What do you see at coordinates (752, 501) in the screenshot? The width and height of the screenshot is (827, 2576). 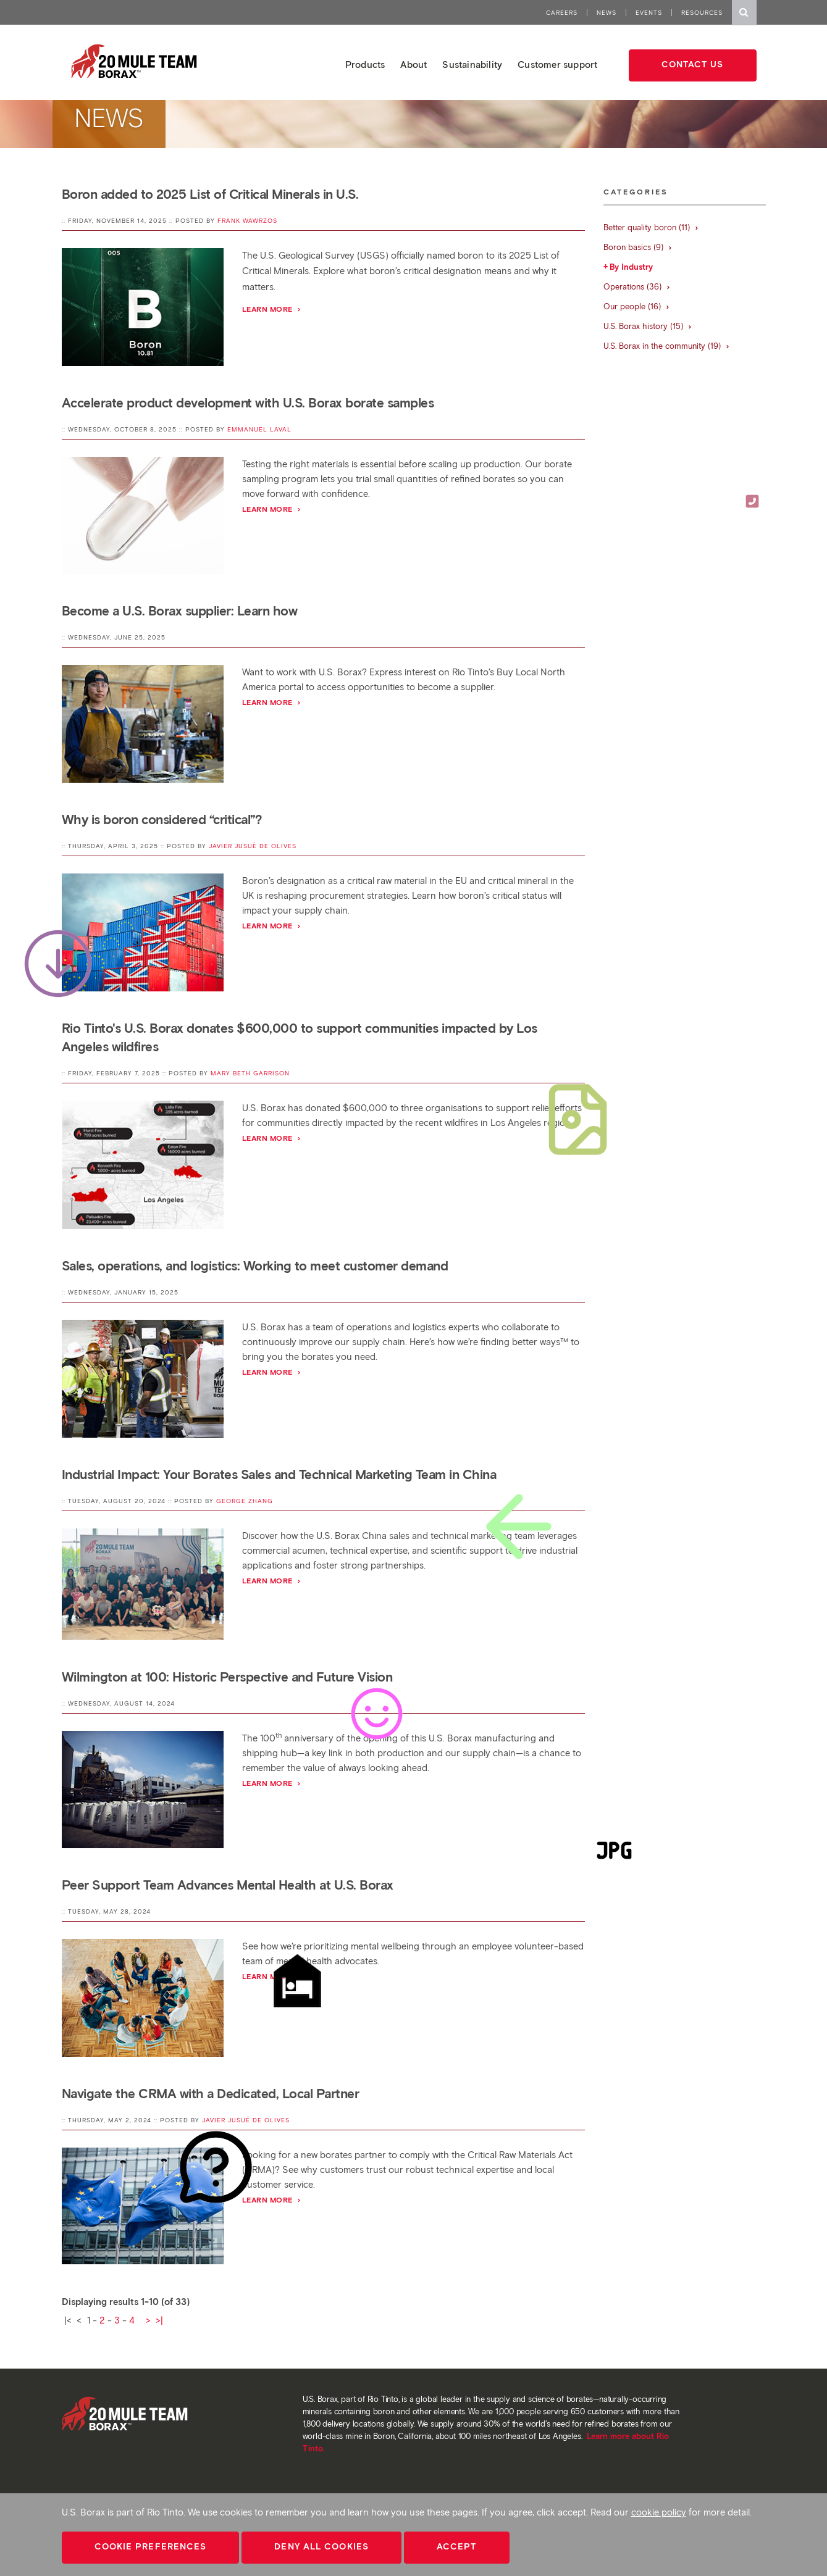 I see `make or receive a phone call` at bounding box center [752, 501].